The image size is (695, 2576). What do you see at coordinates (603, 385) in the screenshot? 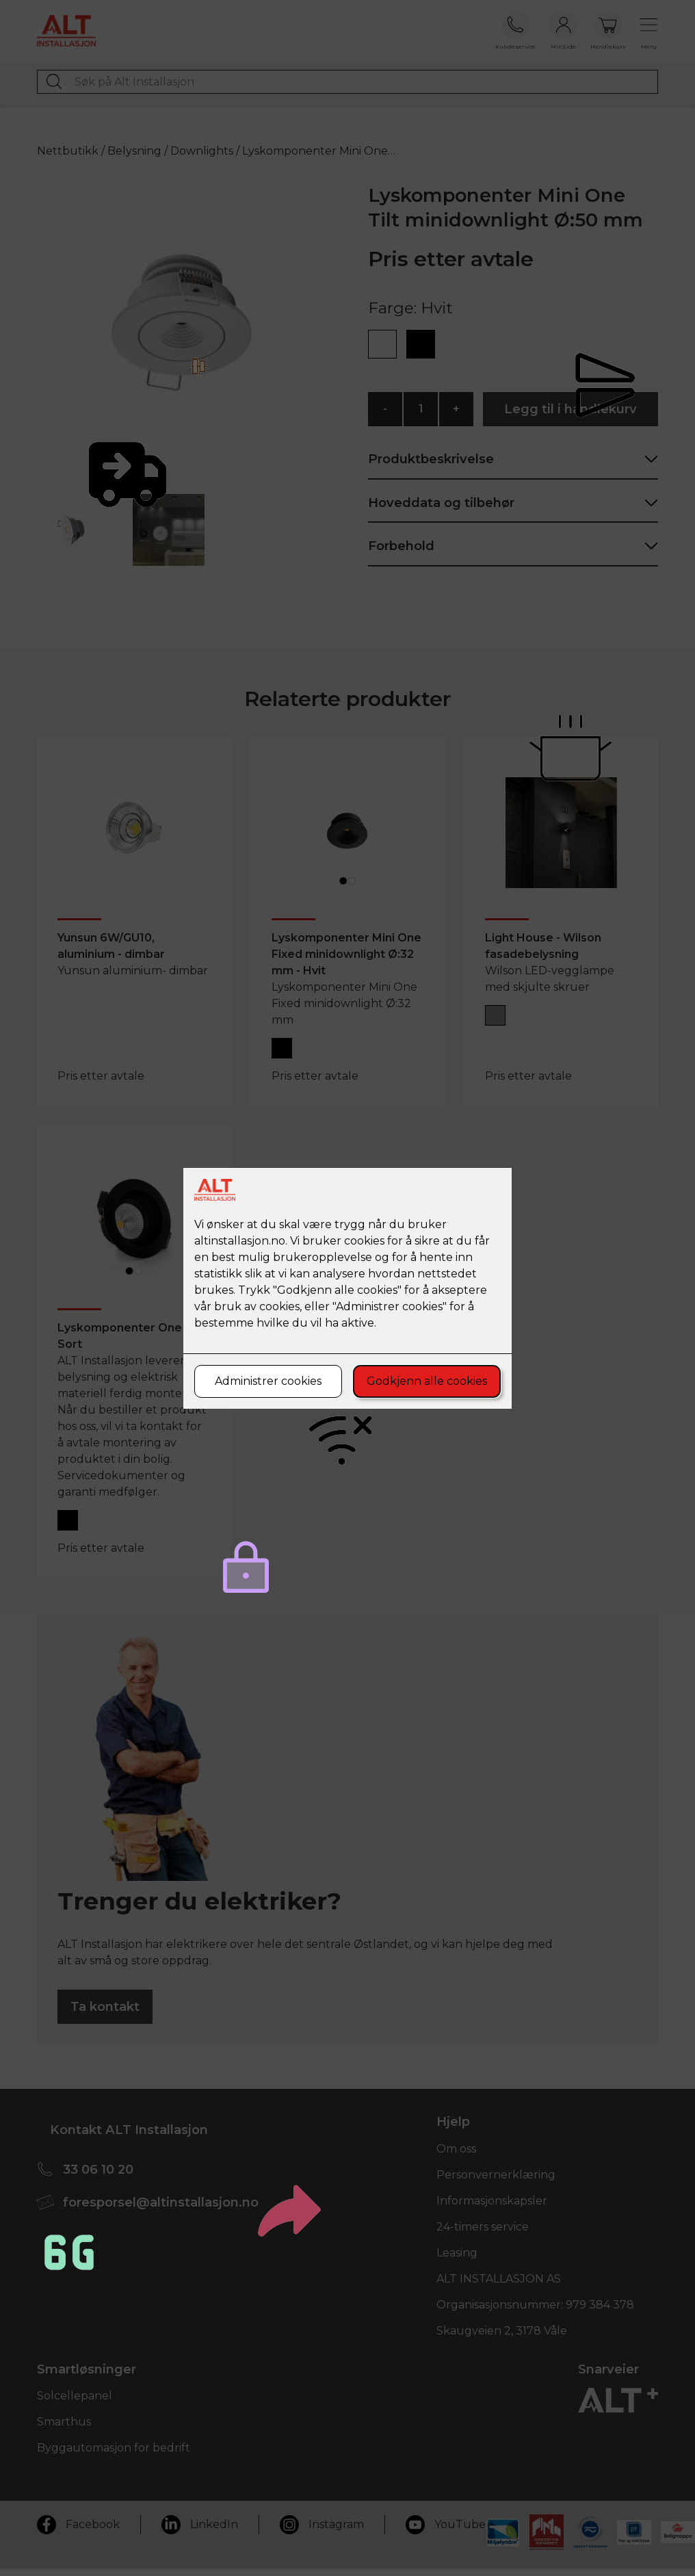
I see `flip image or content vertically` at bounding box center [603, 385].